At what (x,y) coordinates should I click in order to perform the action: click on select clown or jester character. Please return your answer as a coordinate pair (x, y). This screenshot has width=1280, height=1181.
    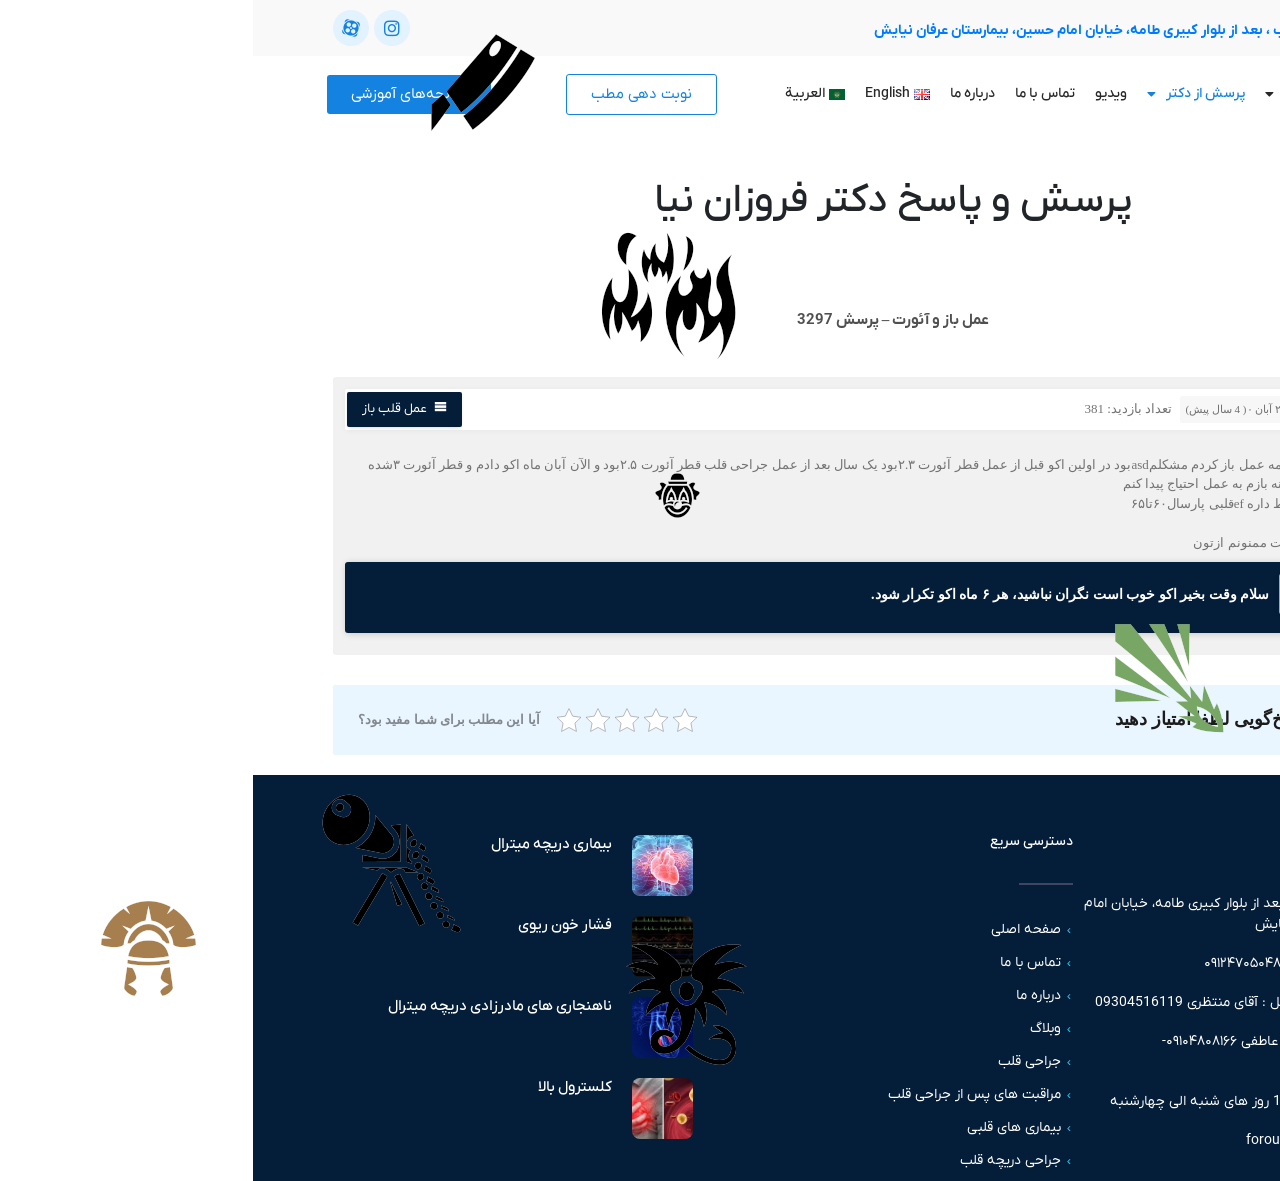
    Looking at the image, I should click on (677, 495).